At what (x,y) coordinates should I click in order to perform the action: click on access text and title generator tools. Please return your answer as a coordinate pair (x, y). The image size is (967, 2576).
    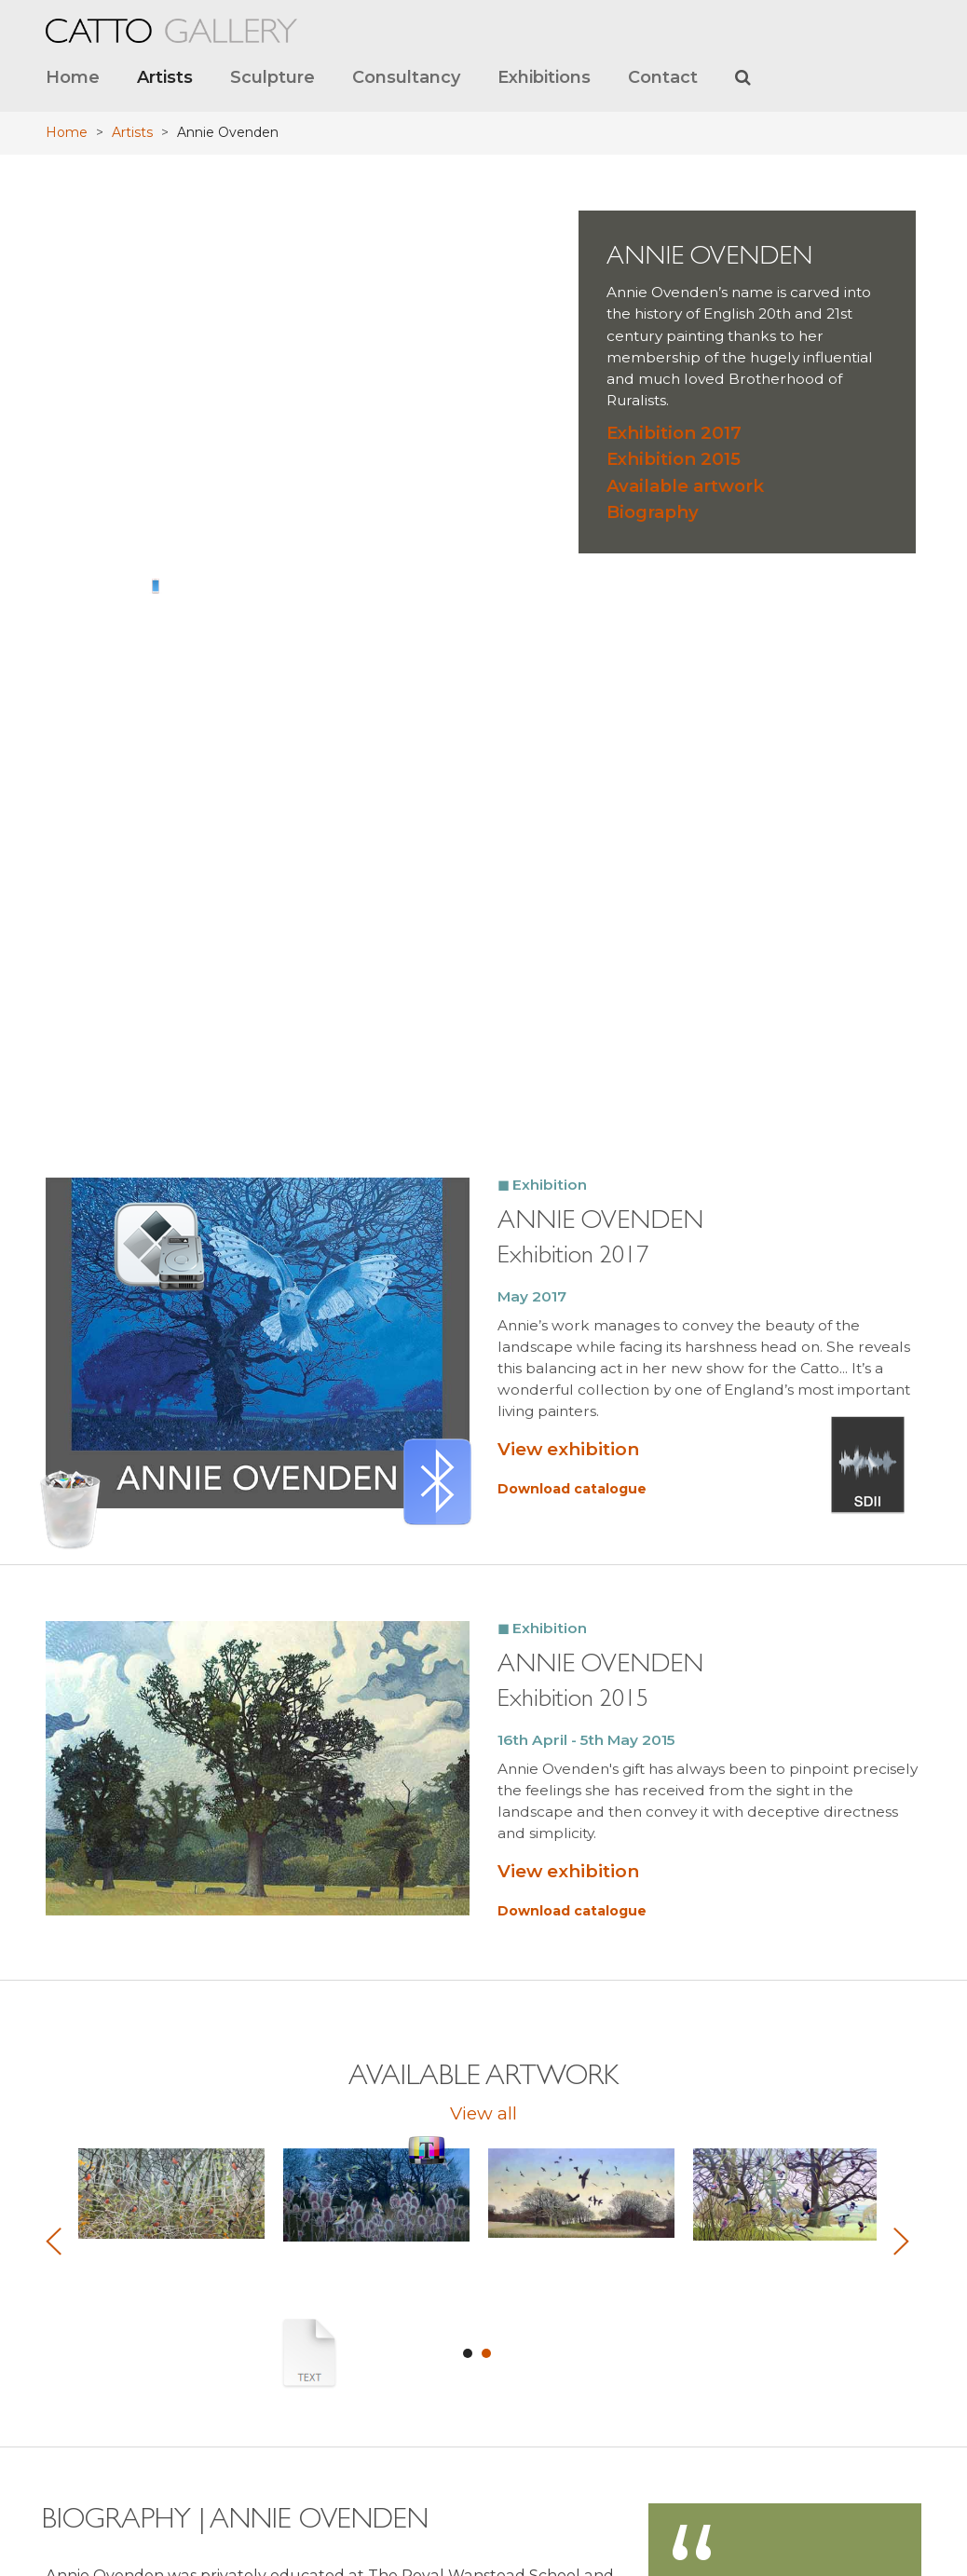
    Looking at the image, I should click on (427, 2152).